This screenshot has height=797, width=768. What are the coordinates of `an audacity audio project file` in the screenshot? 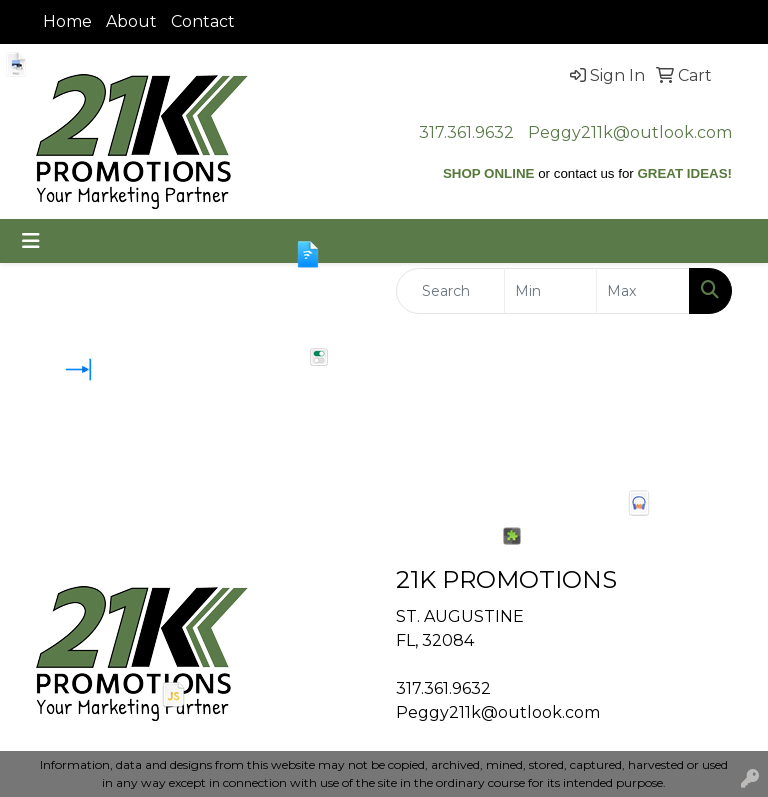 It's located at (639, 503).